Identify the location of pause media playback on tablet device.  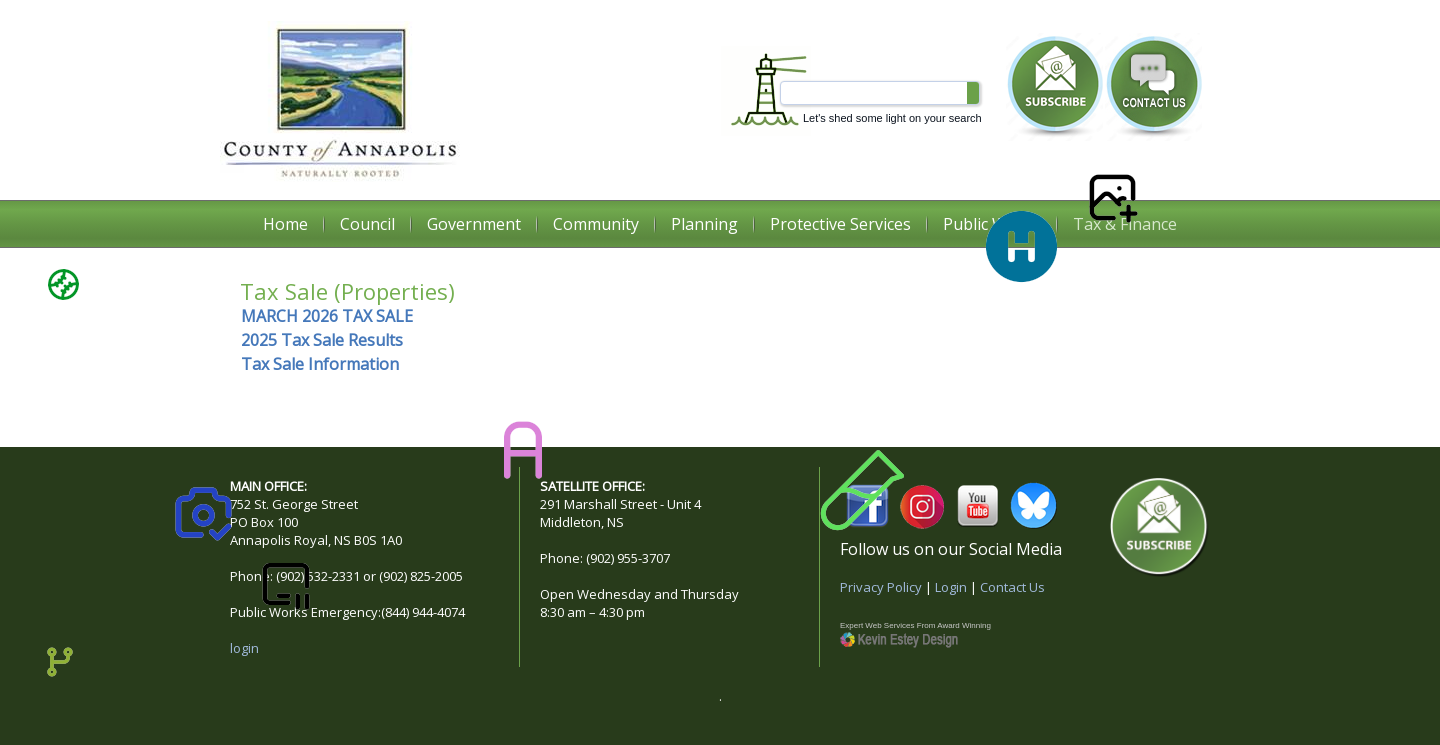
(286, 584).